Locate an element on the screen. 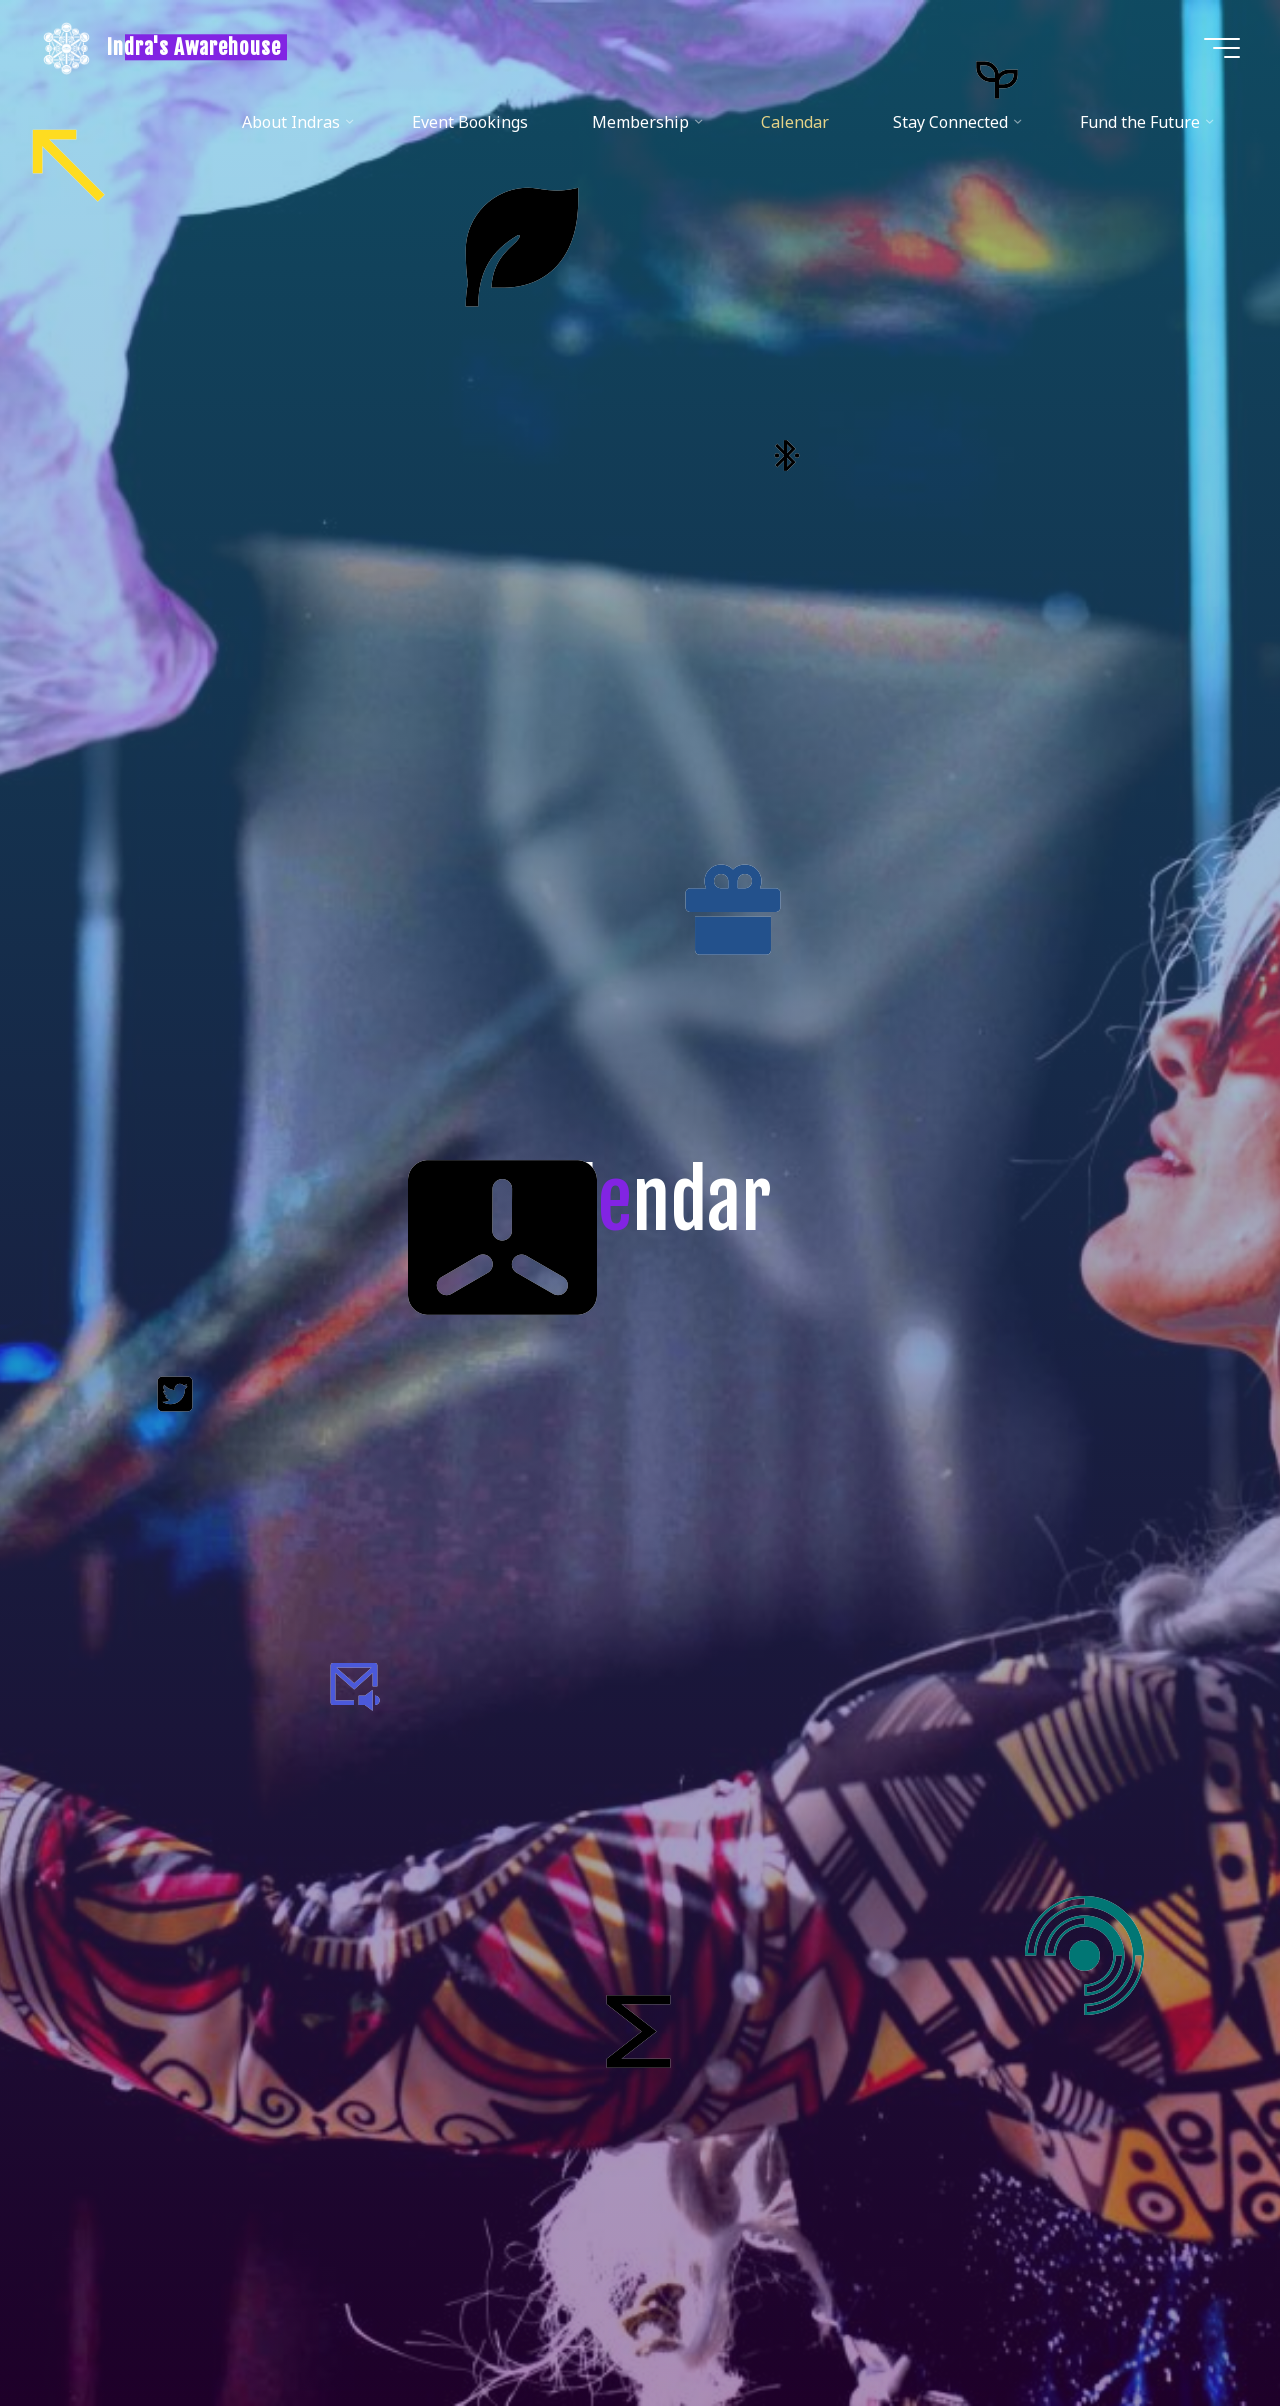 The width and height of the screenshot is (1280, 2406). indicates eco-friendly or sustainable option is located at coordinates (522, 244).